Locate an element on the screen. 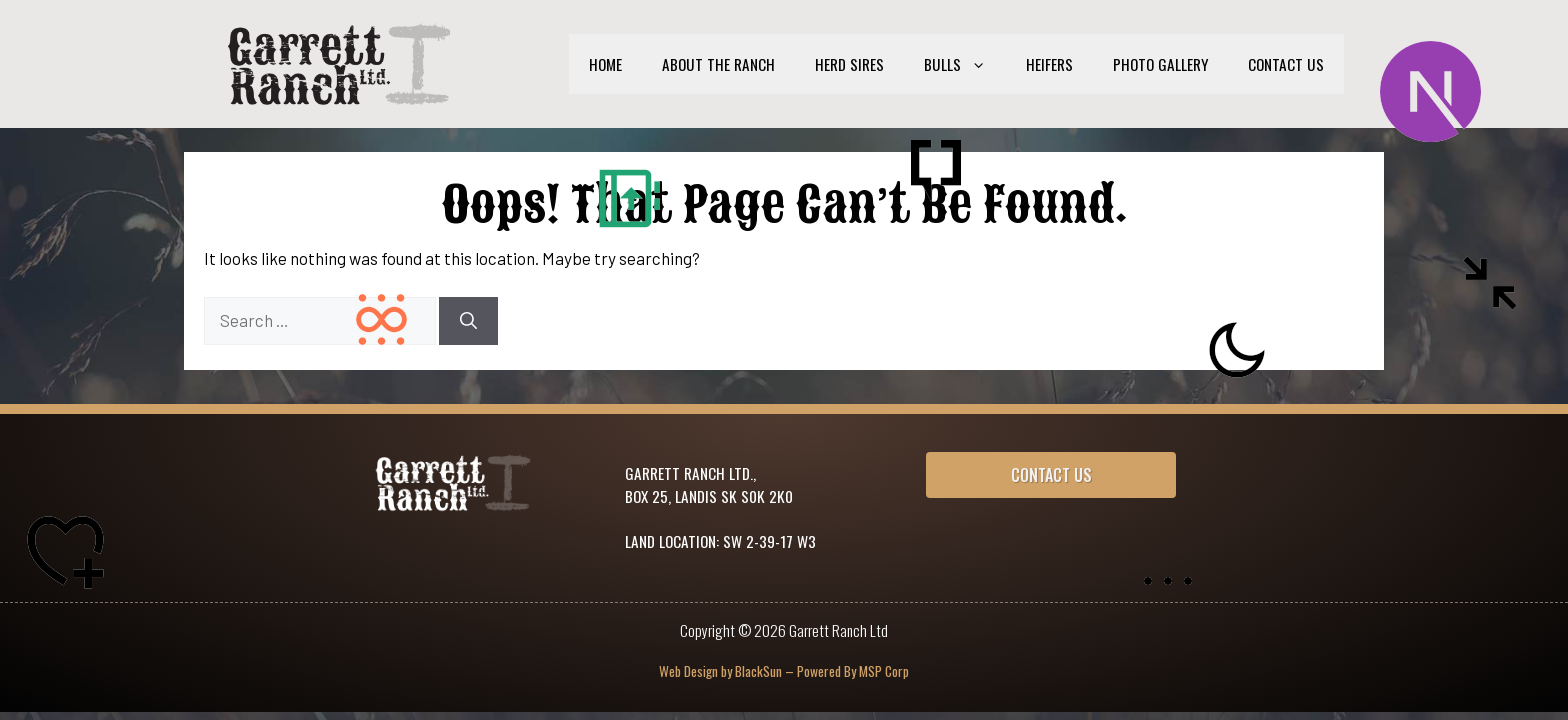  collapse or minimize an expanded view is located at coordinates (1490, 283).